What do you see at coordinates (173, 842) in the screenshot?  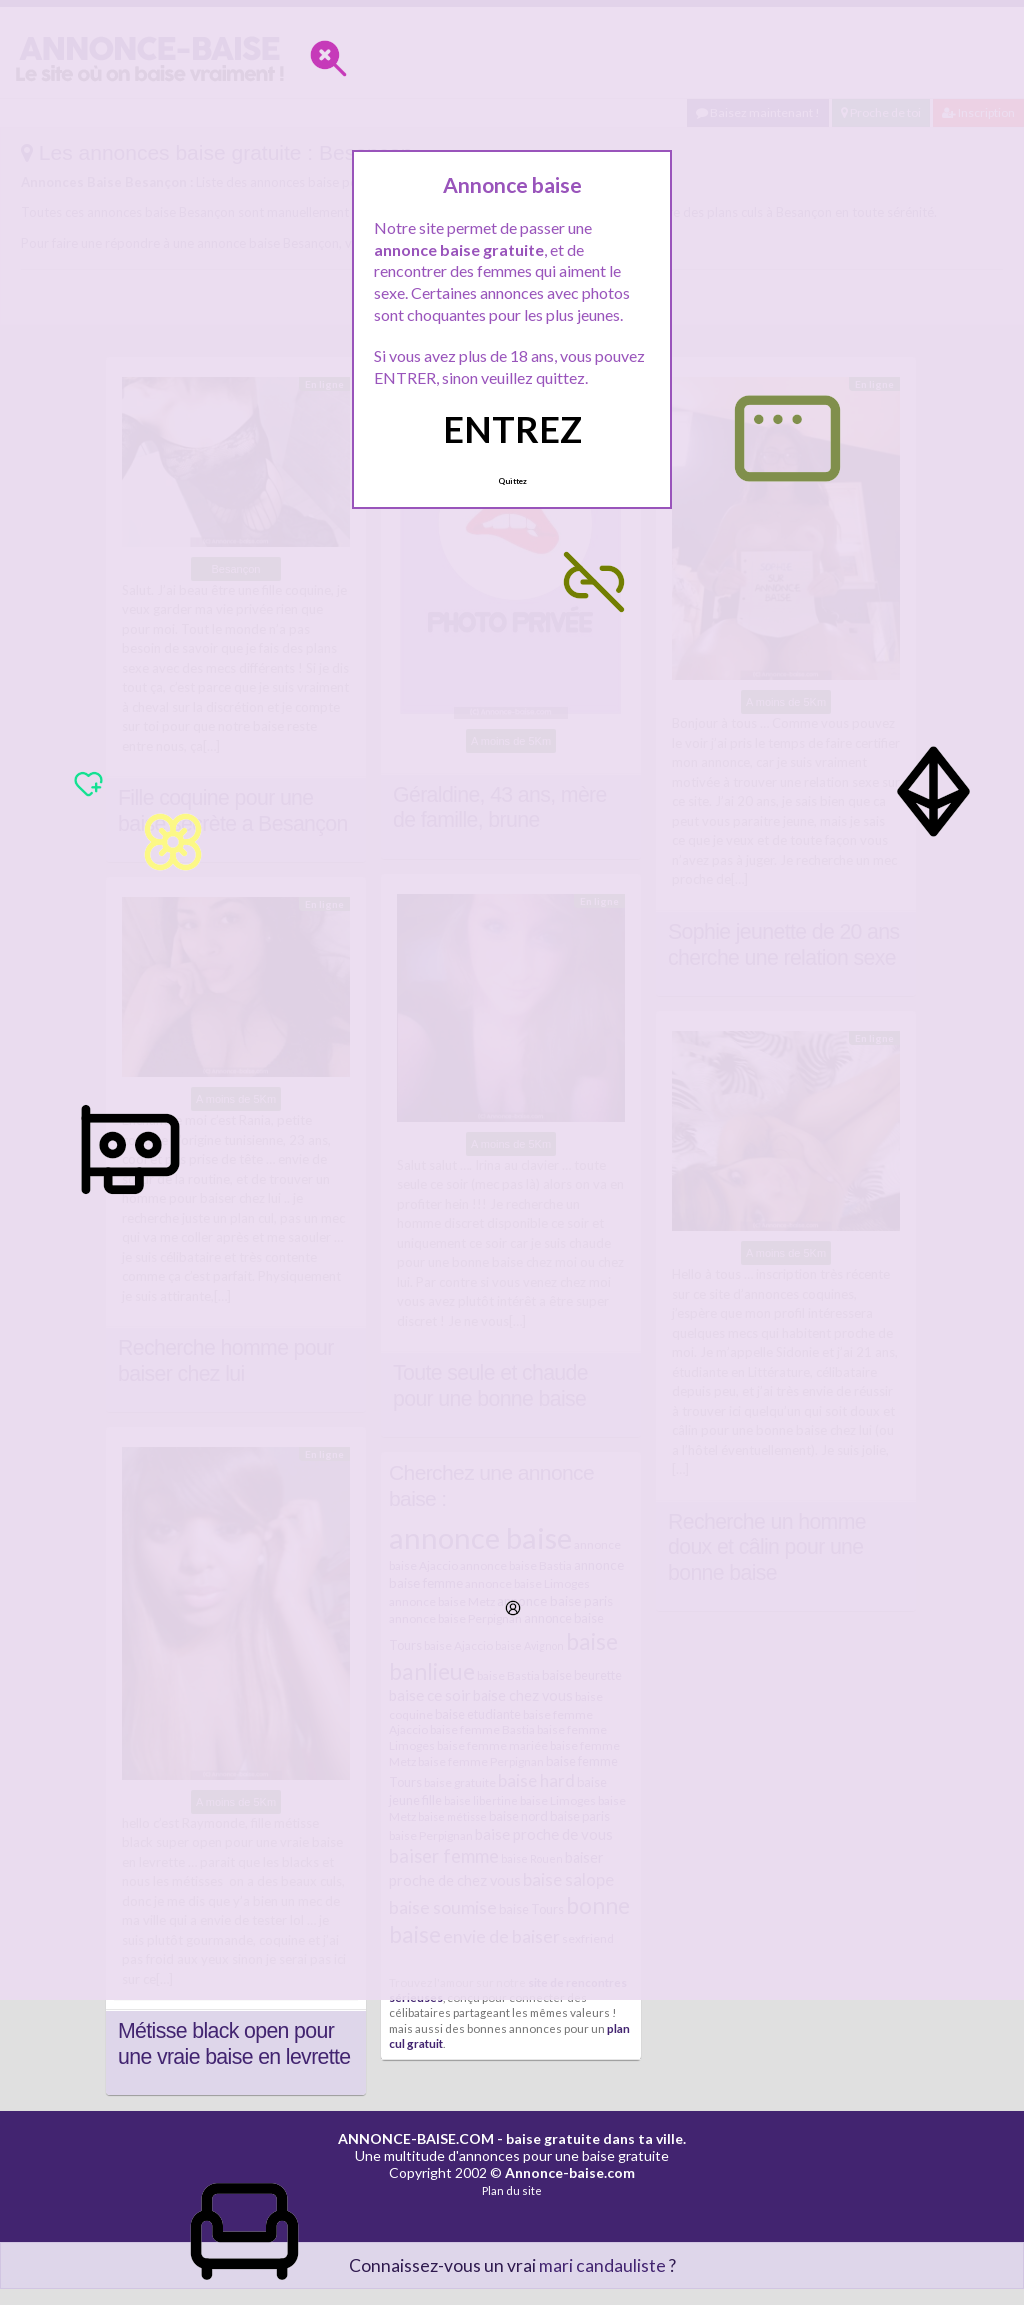 I see `access nature or garden-related content` at bounding box center [173, 842].